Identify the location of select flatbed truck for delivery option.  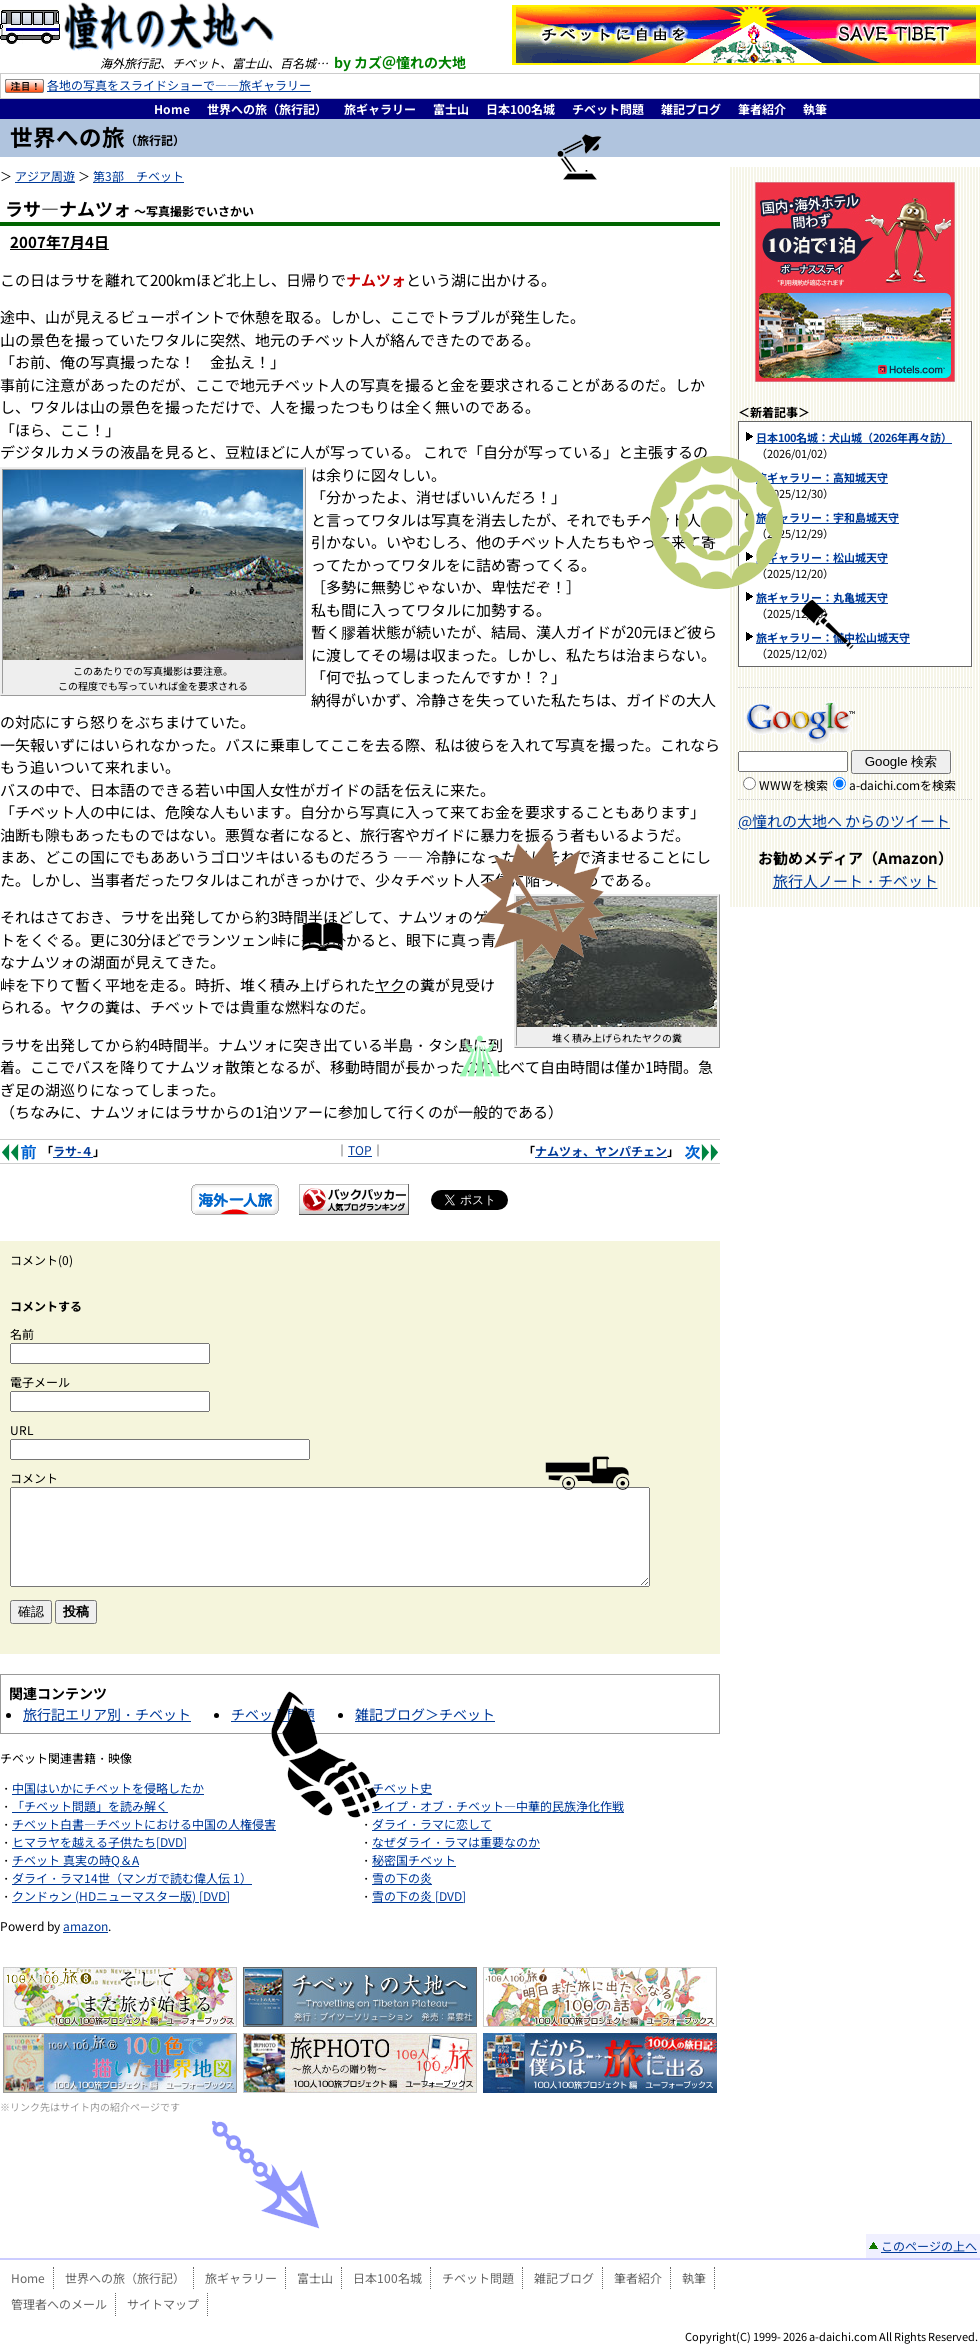
(587, 1473).